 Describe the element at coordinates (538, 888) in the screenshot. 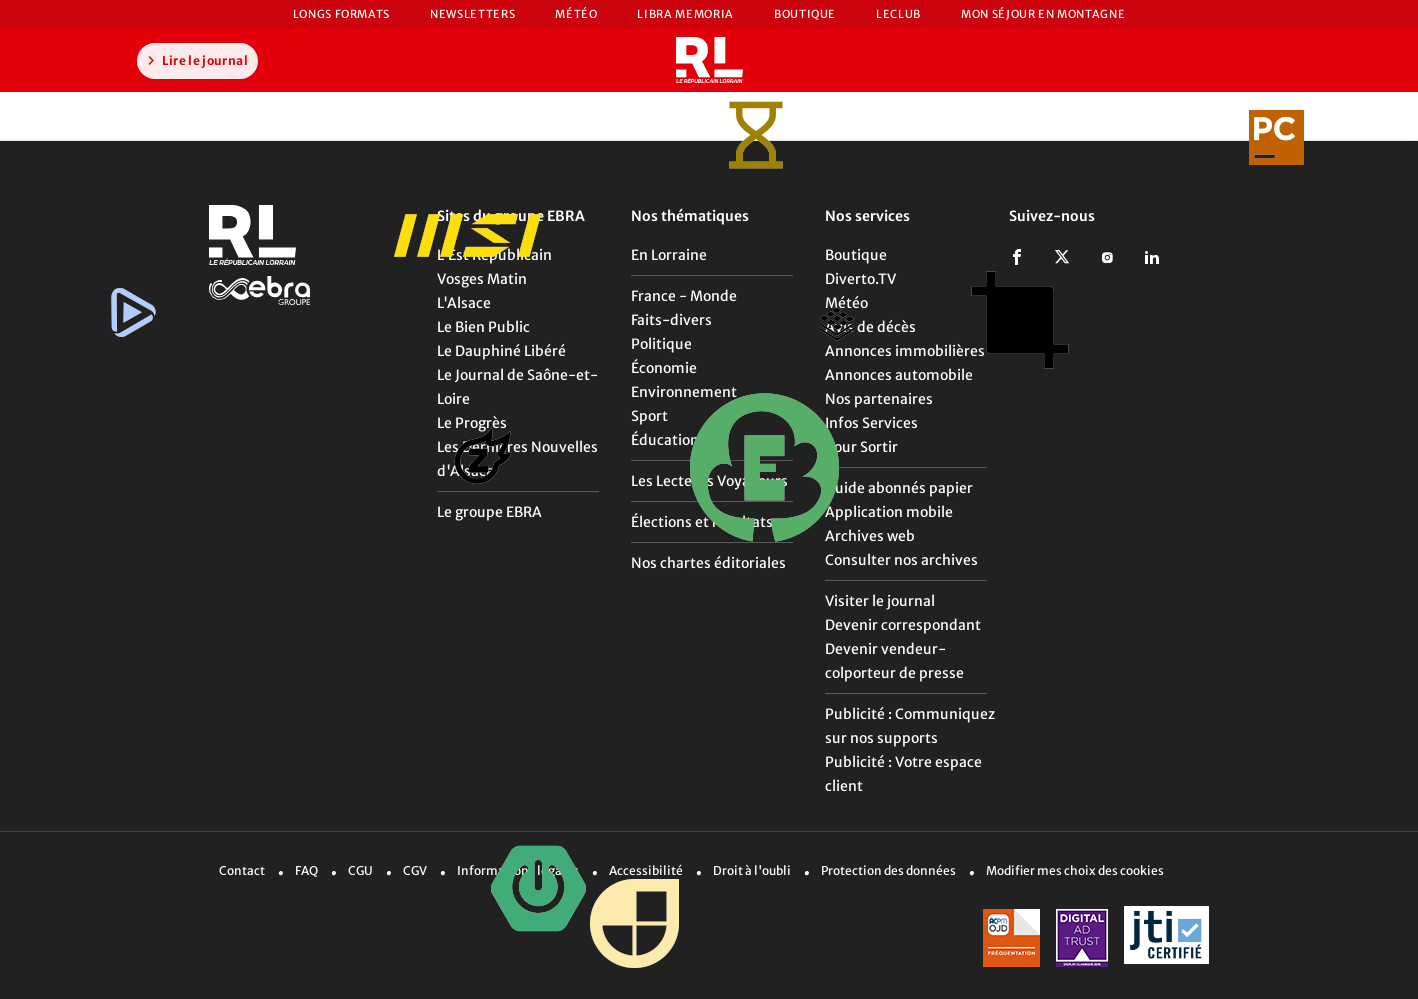

I see `spring boot framework logo` at that location.